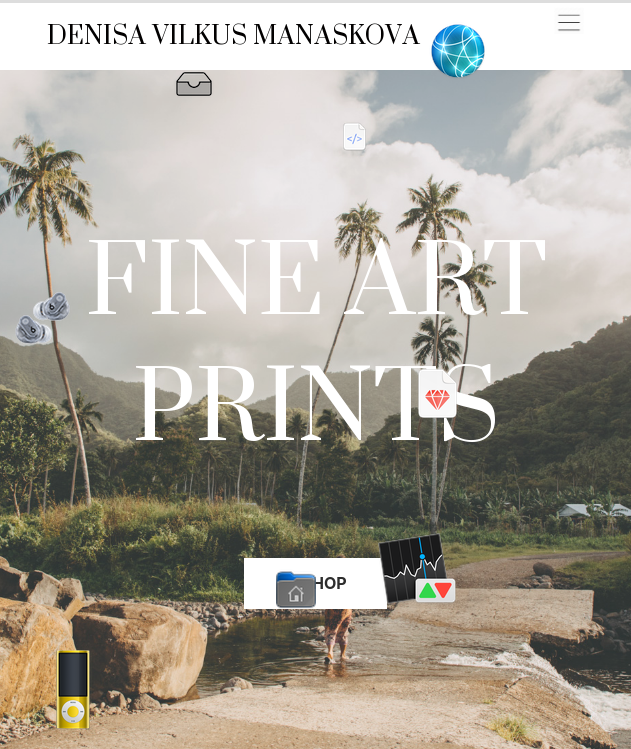 The image size is (631, 749). Describe the element at coordinates (437, 393) in the screenshot. I see `ruby programming language source file` at that location.